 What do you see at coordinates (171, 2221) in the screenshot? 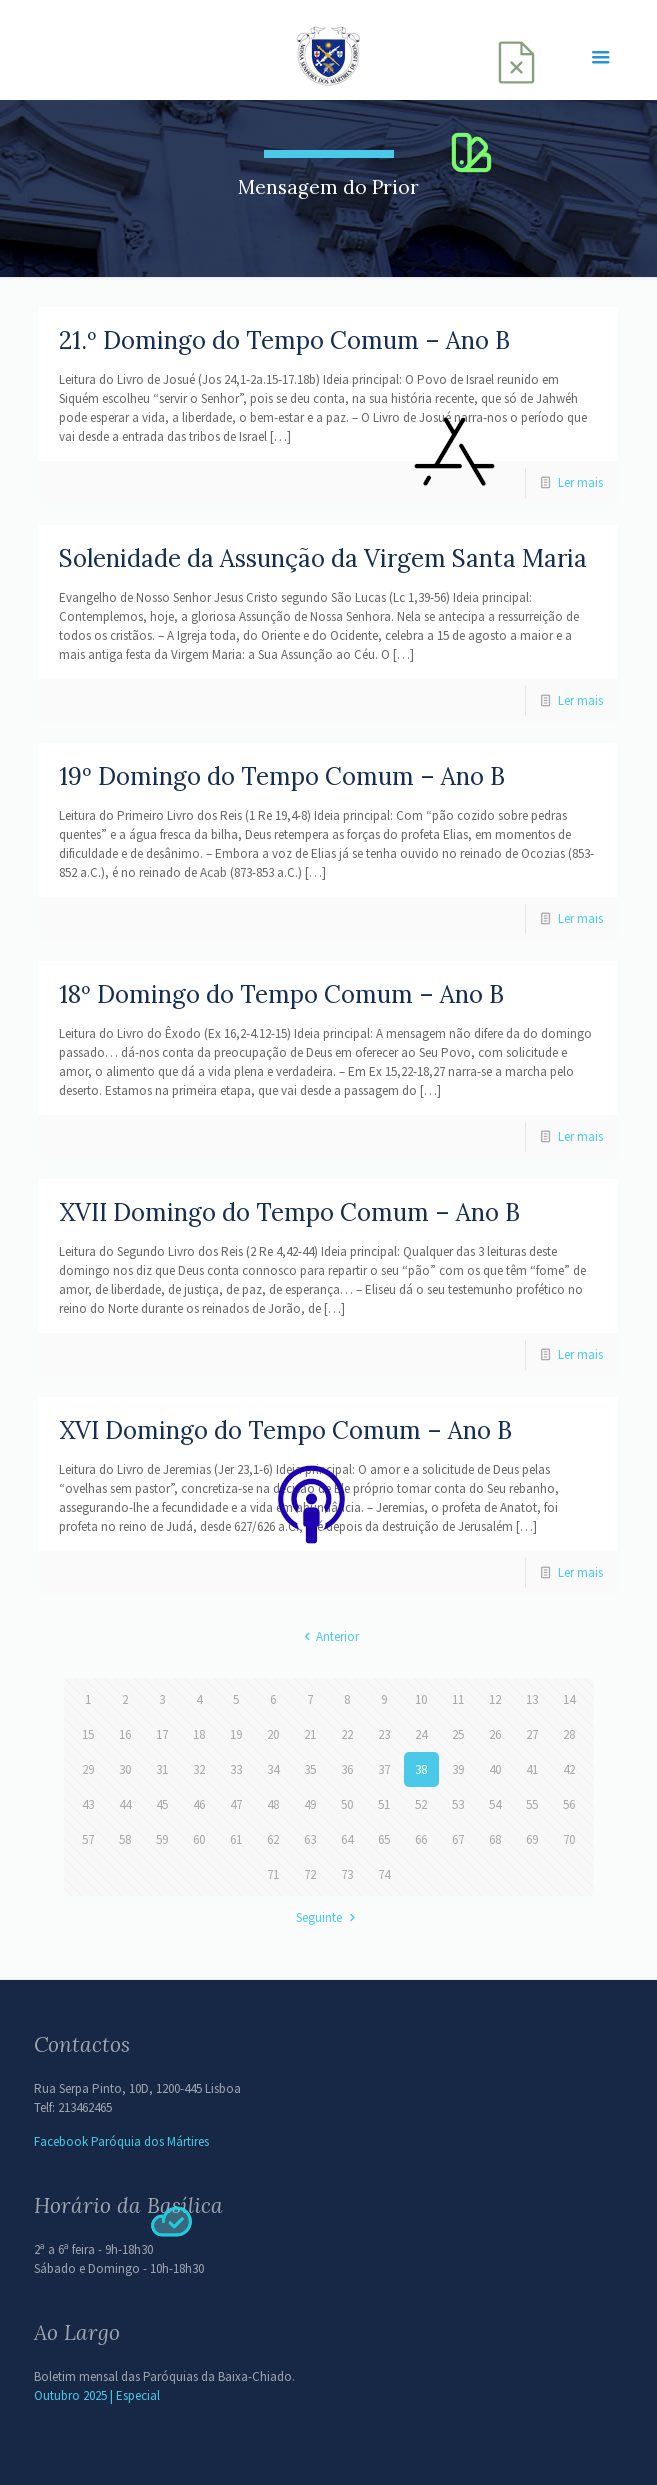
I see `file successfully uploaded to cloud storage` at bounding box center [171, 2221].